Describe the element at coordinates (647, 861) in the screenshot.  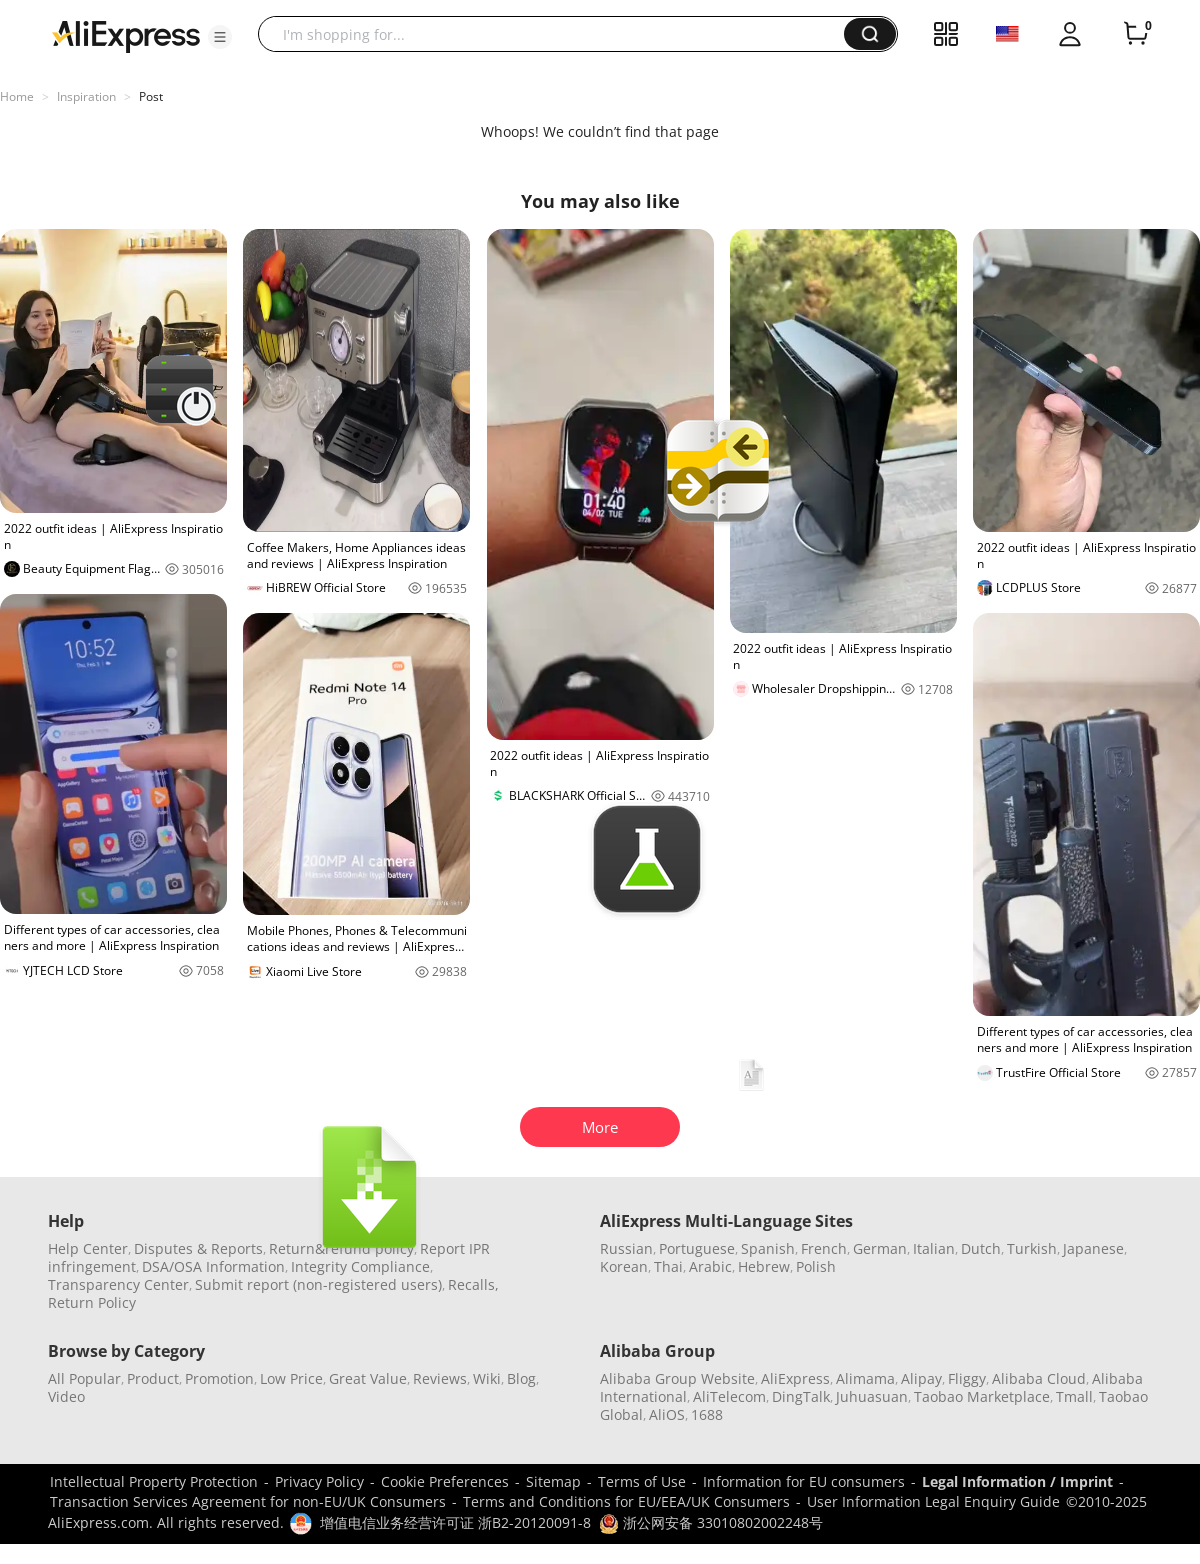
I see `open science or chemistry-related applications` at that location.